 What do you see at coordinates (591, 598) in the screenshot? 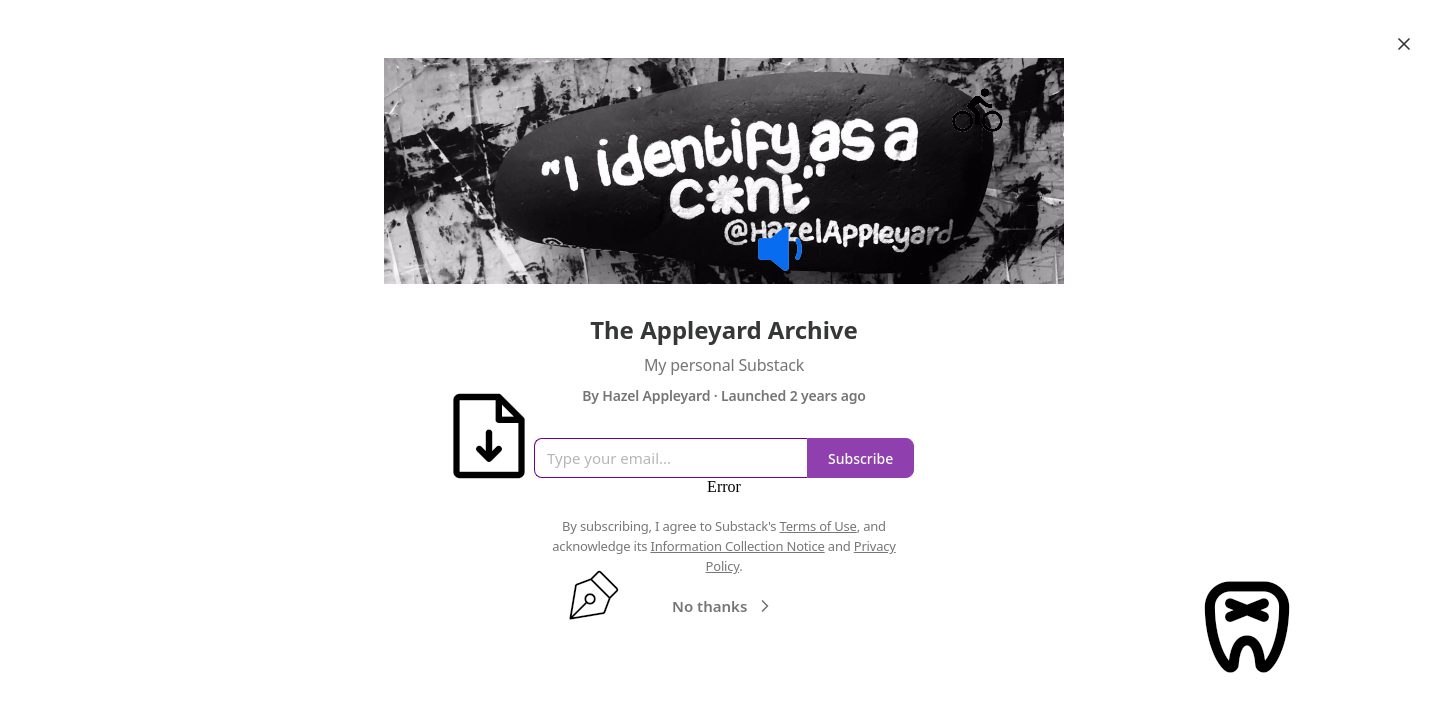
I see `access drawing or illustration tools` at bounding box center [591, 598].